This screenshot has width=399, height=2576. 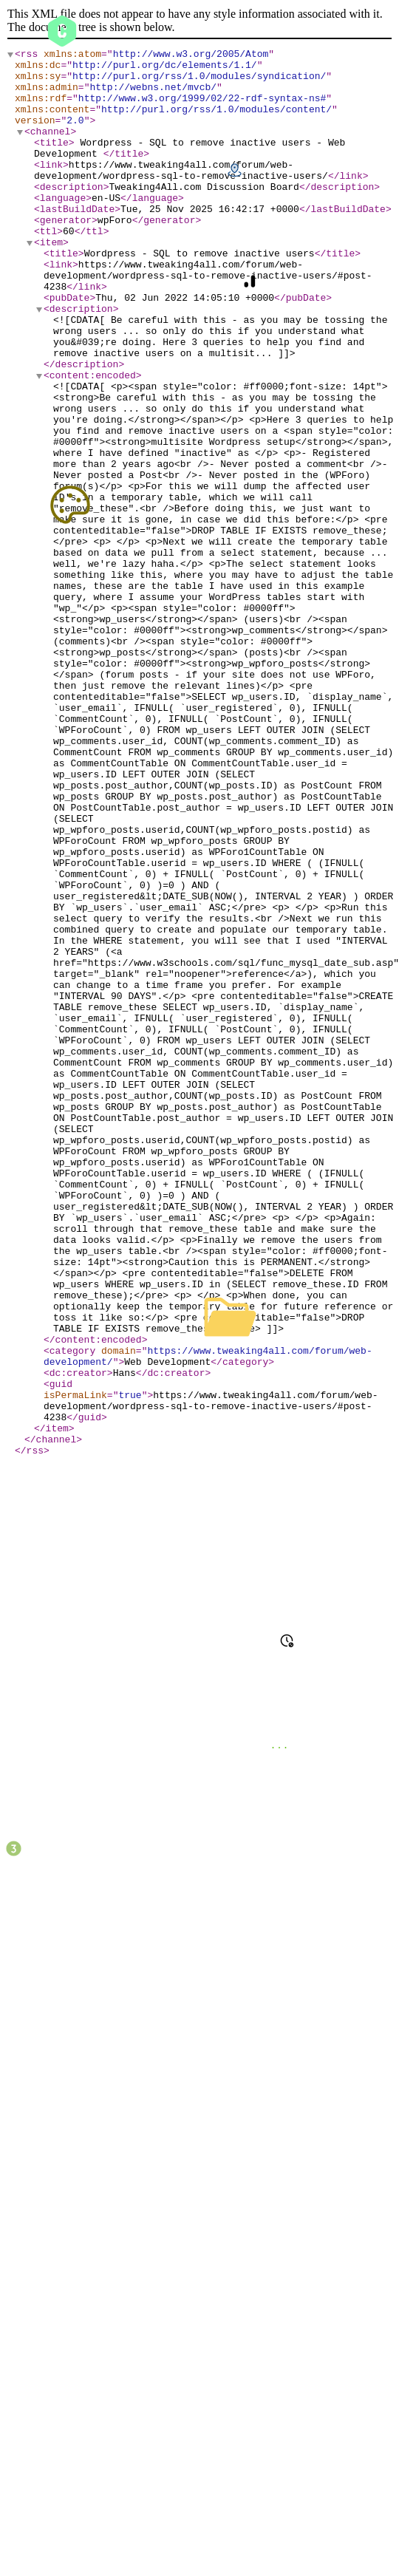 What do you see at coordinates (279, 1748) in the screenshot?
I see `access more options or actions` at bounding box center [279, 1748].